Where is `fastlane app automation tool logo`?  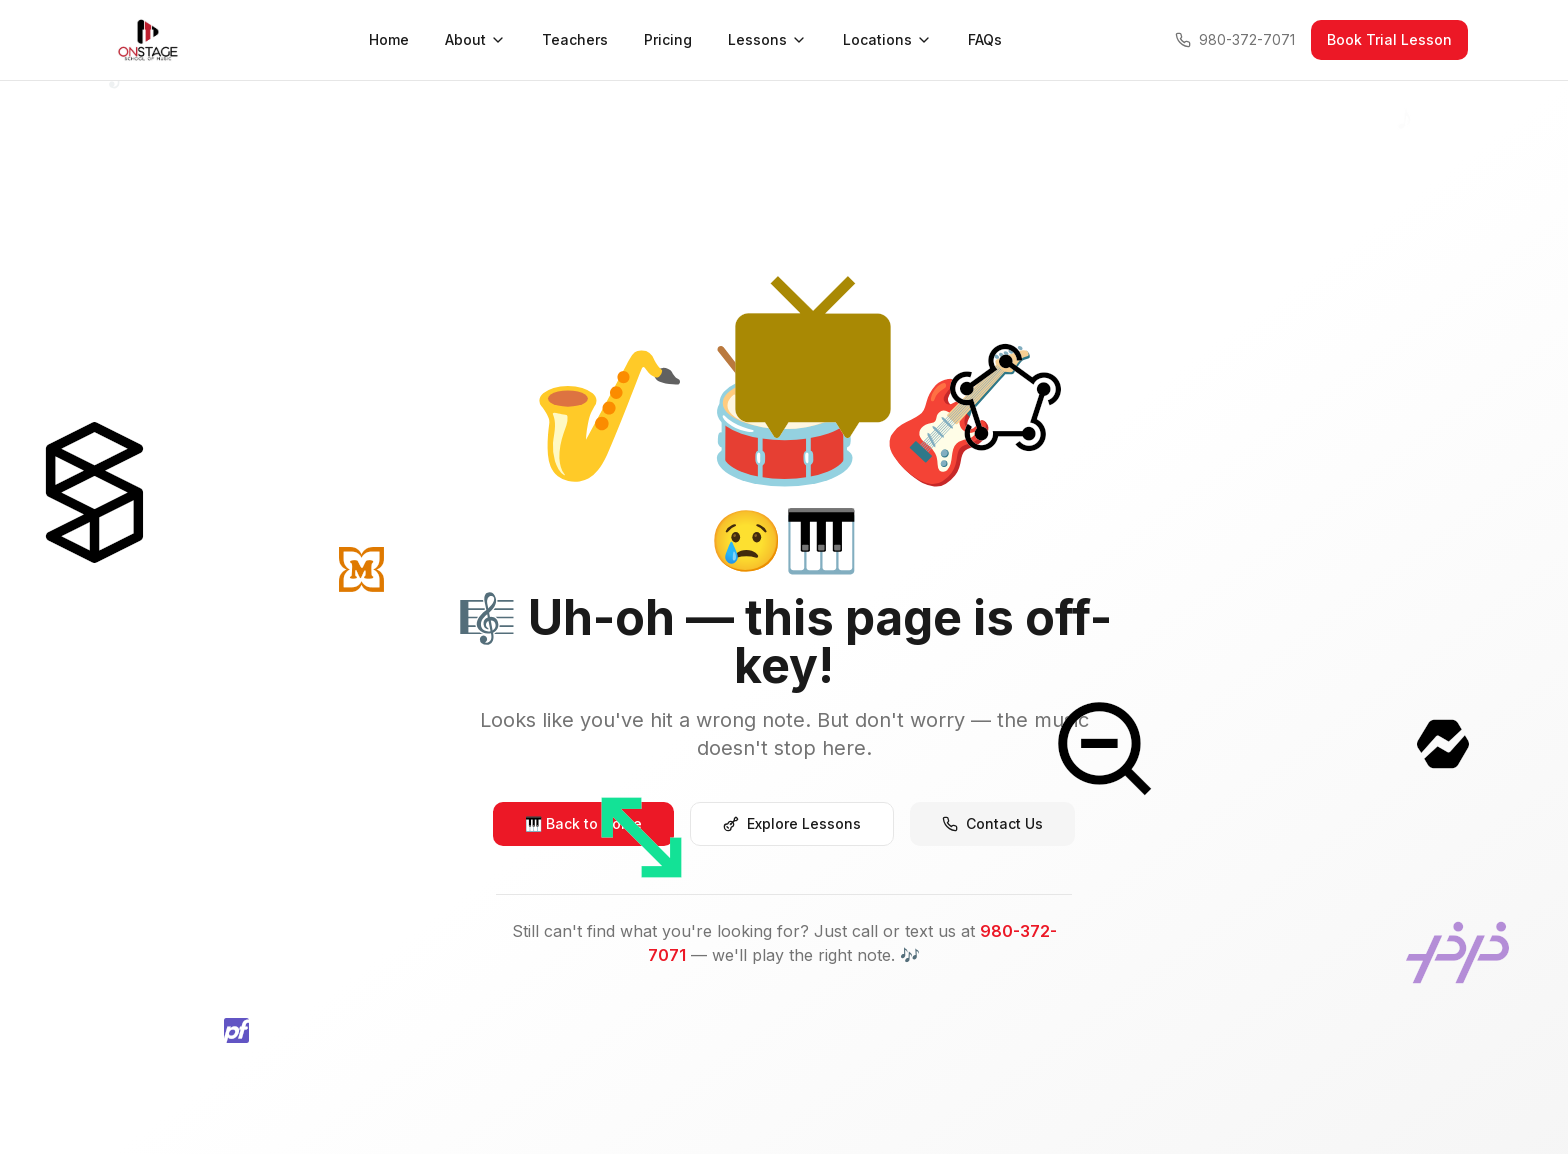 fastlane app automation tool logo is located at coordinates (1005, 397).